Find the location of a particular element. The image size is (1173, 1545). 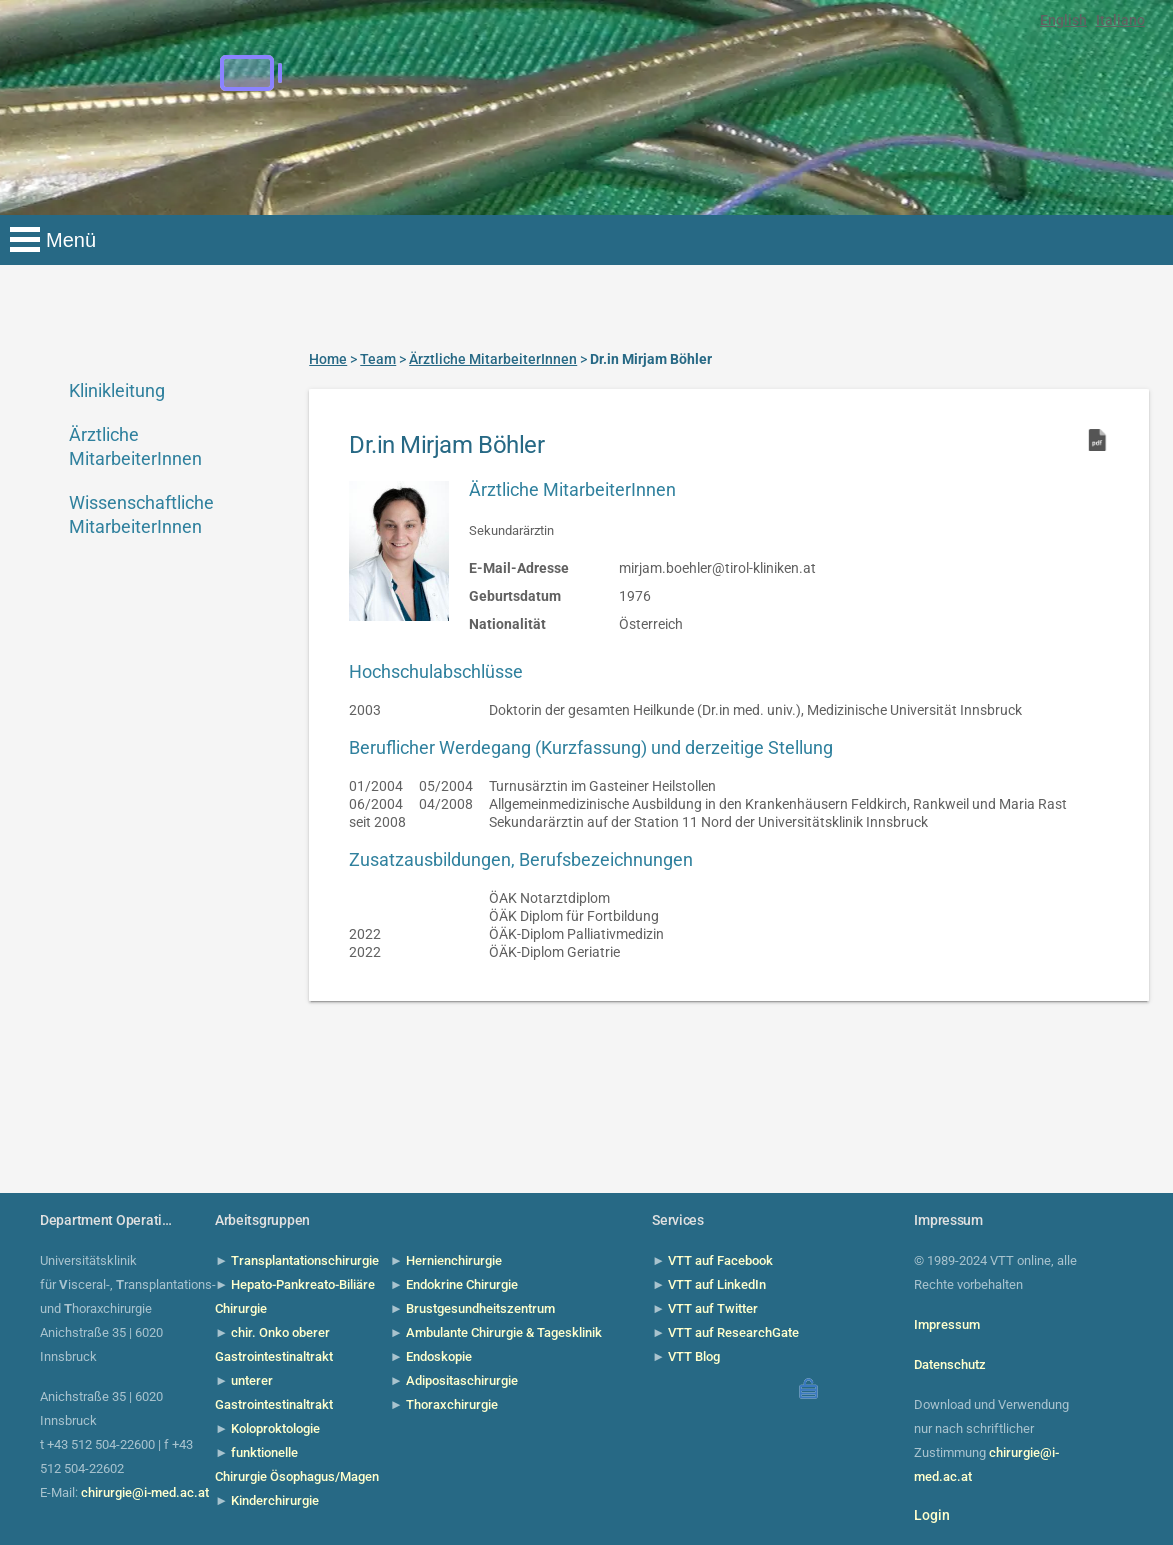

indicates battery is empty or depleted is located at coordinates (250, 73).